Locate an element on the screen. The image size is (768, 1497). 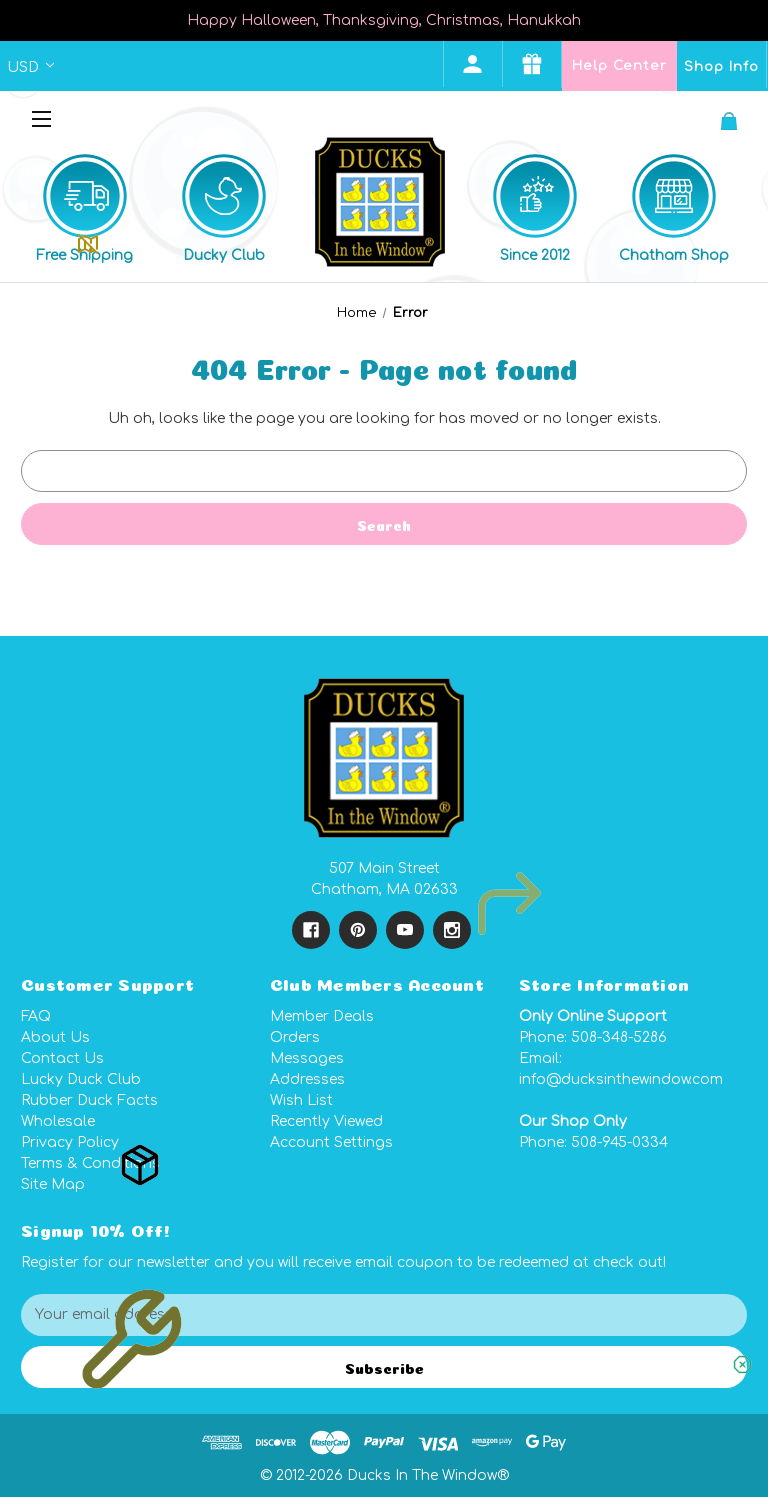
stop or cancel an action is located at coordinates (742, 1364).